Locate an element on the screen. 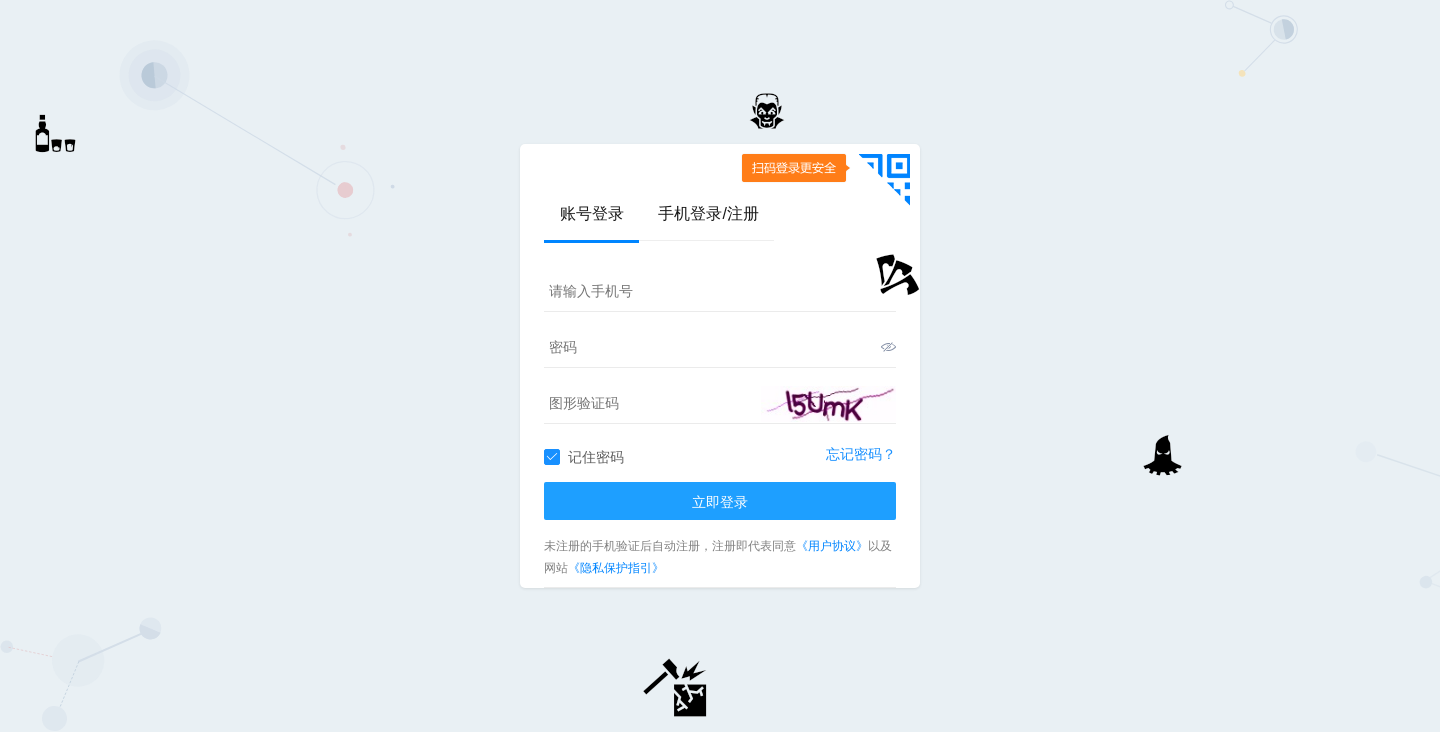  select vampire character class is located at coordinates (767, 111).